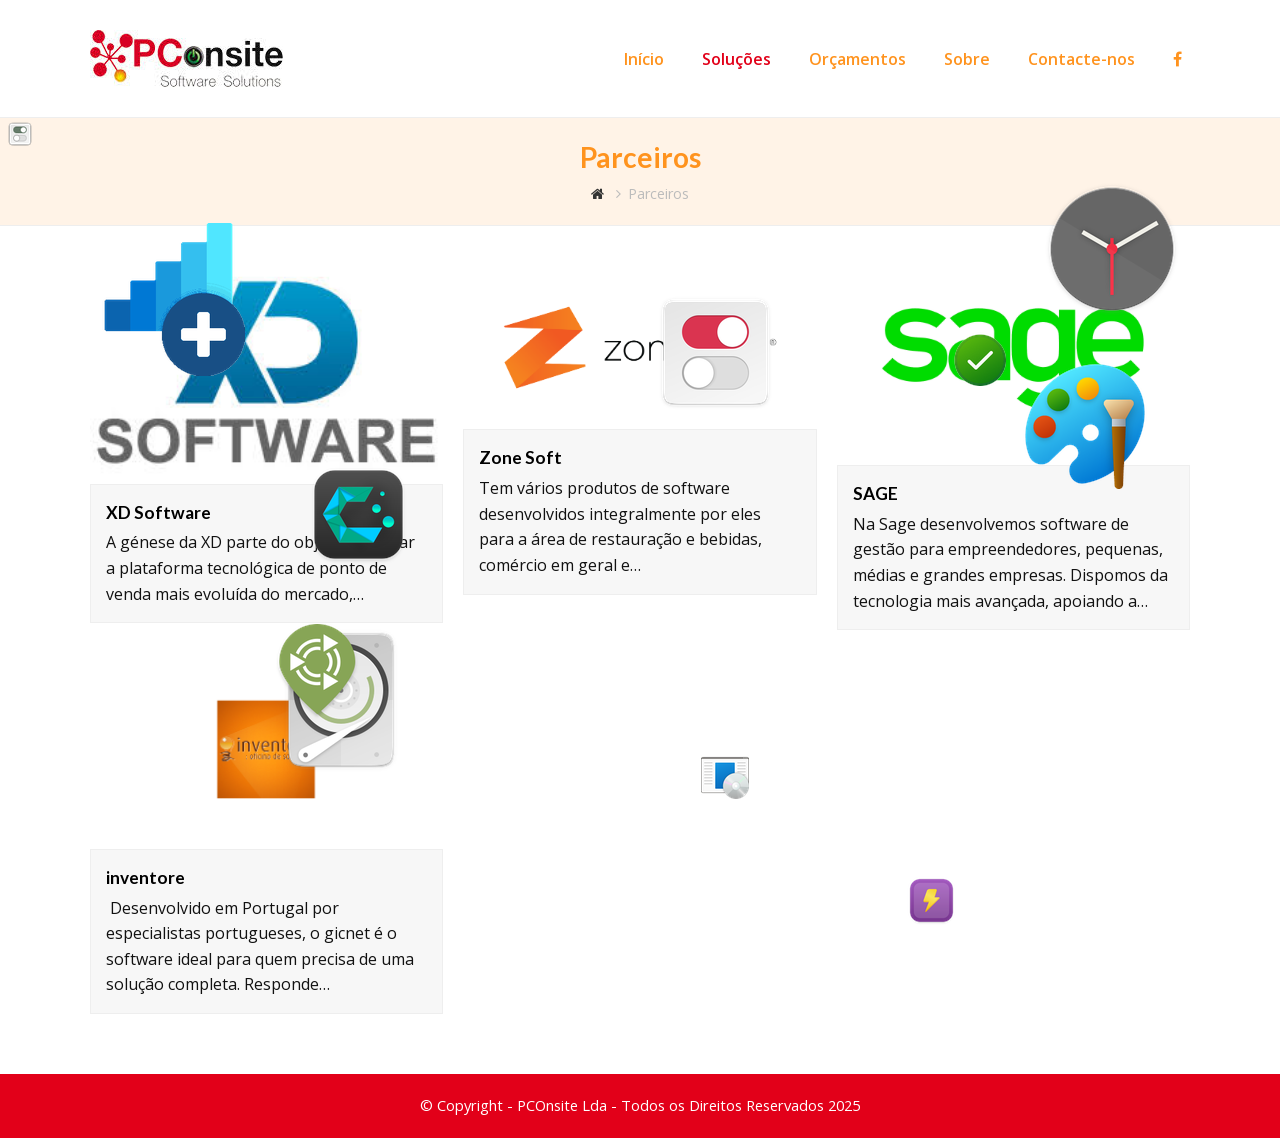  What do you see at coordinates (168, 299) in the screenshot?
I see `open the plans app` at bounding box center [168, 299].